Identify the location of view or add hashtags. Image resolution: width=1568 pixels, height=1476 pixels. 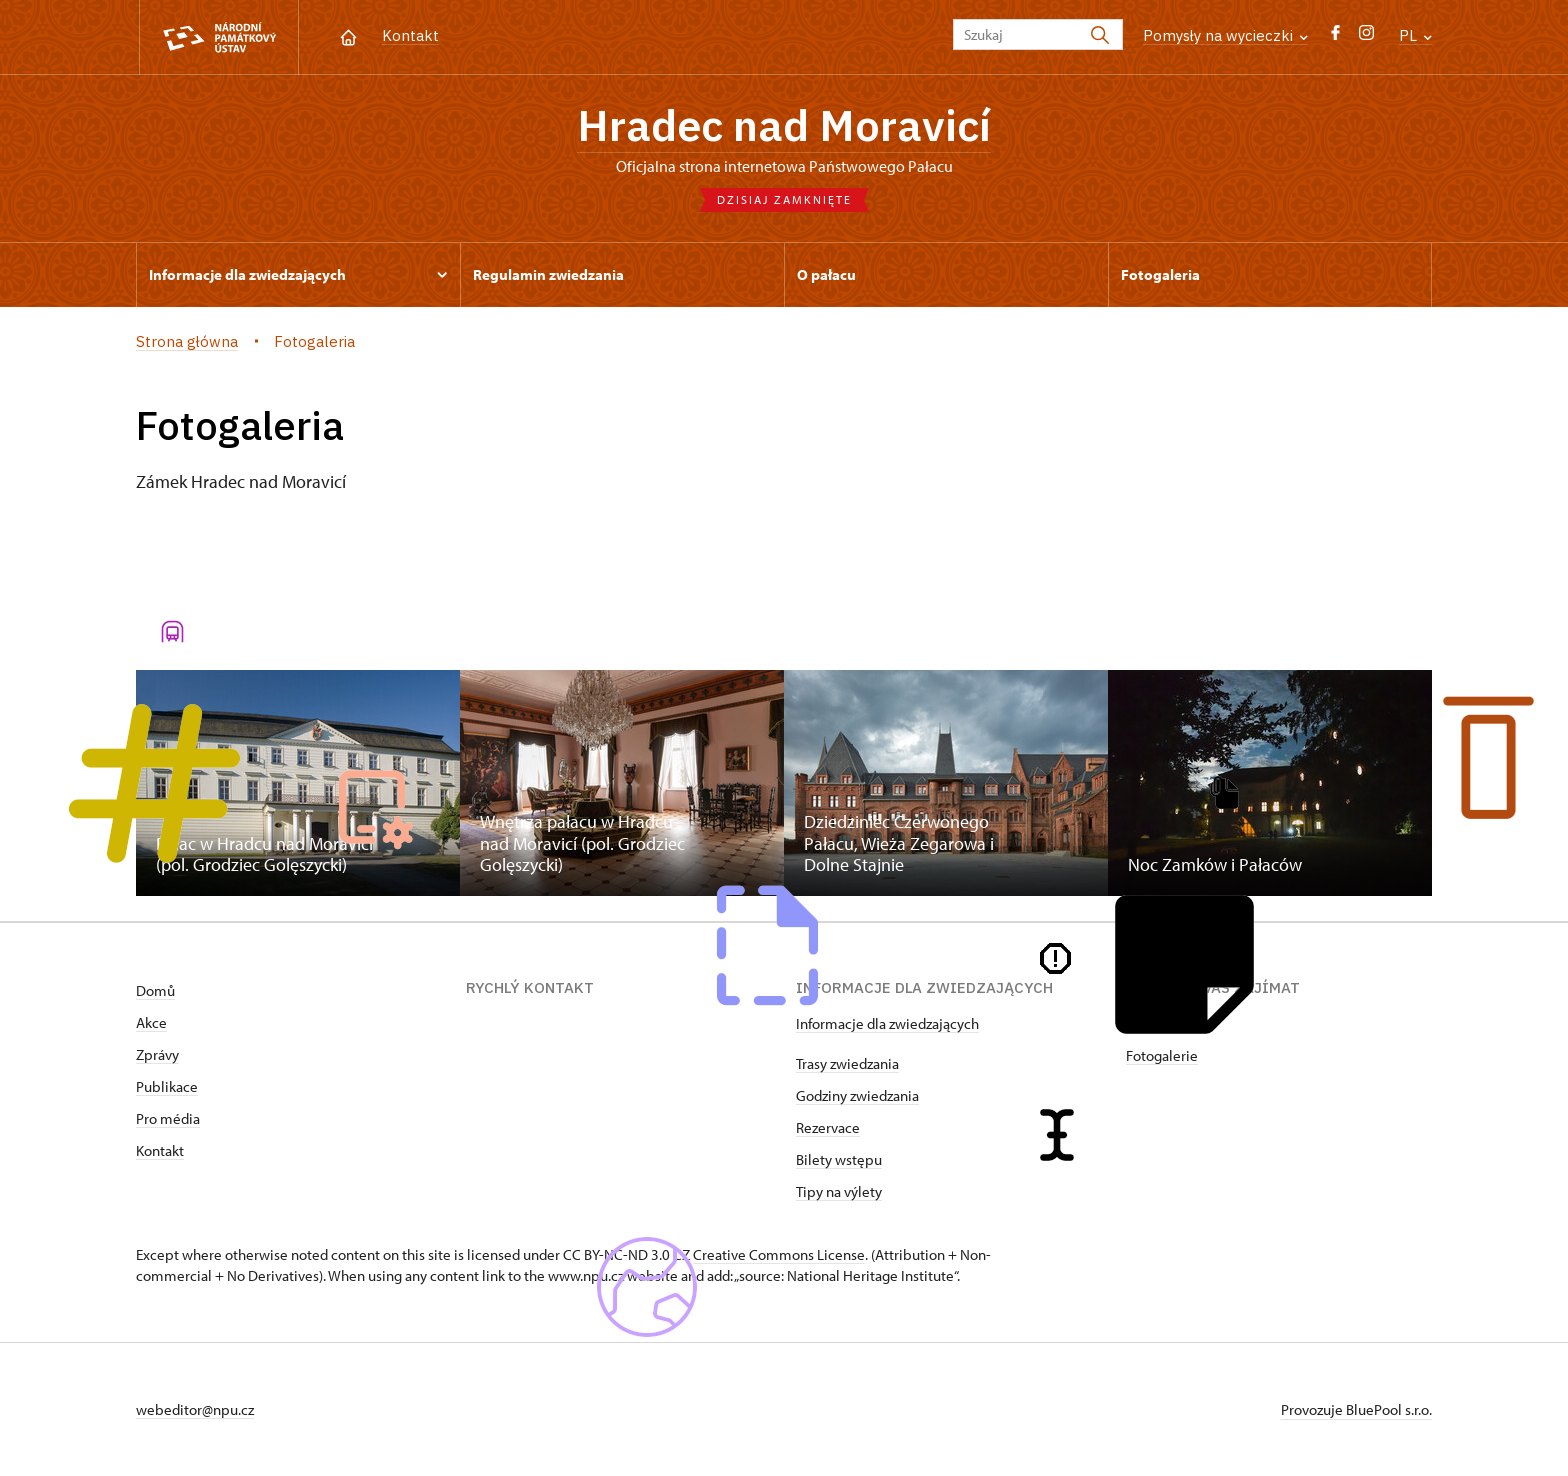
(154, 783).